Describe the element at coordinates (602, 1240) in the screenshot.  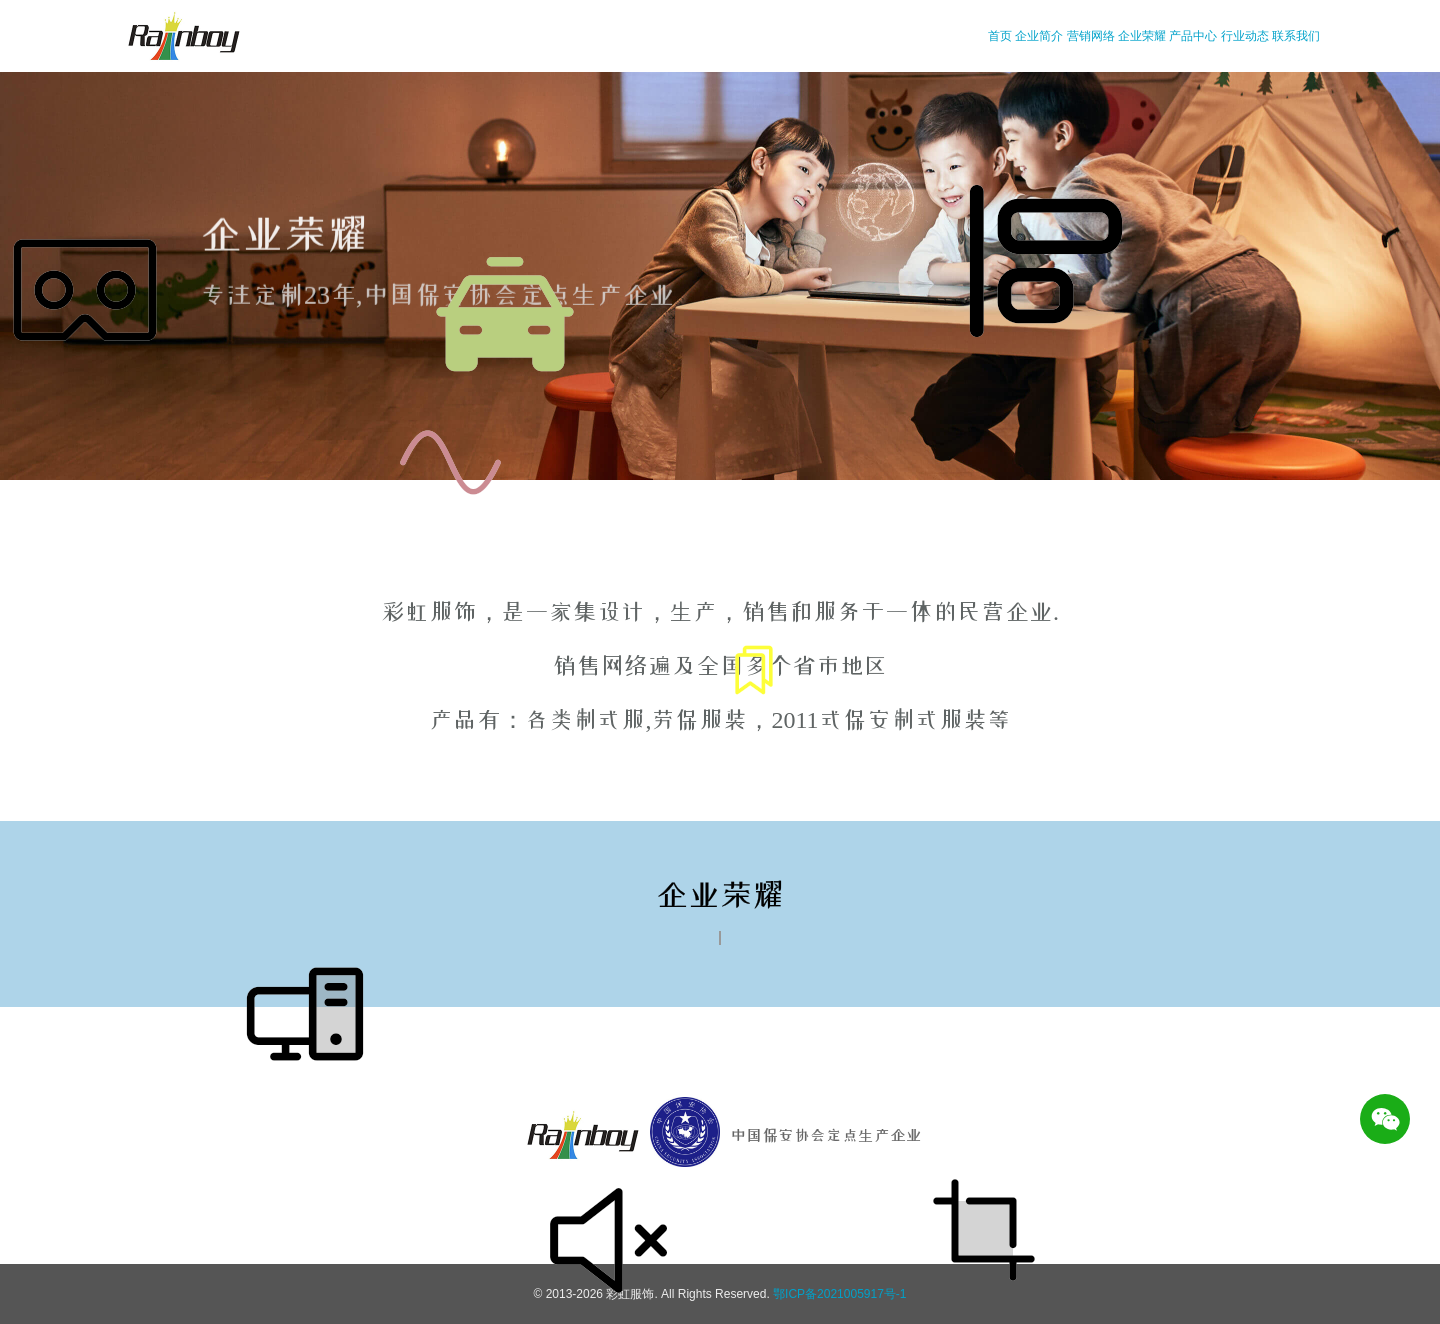
I see `mute audio` at that location.